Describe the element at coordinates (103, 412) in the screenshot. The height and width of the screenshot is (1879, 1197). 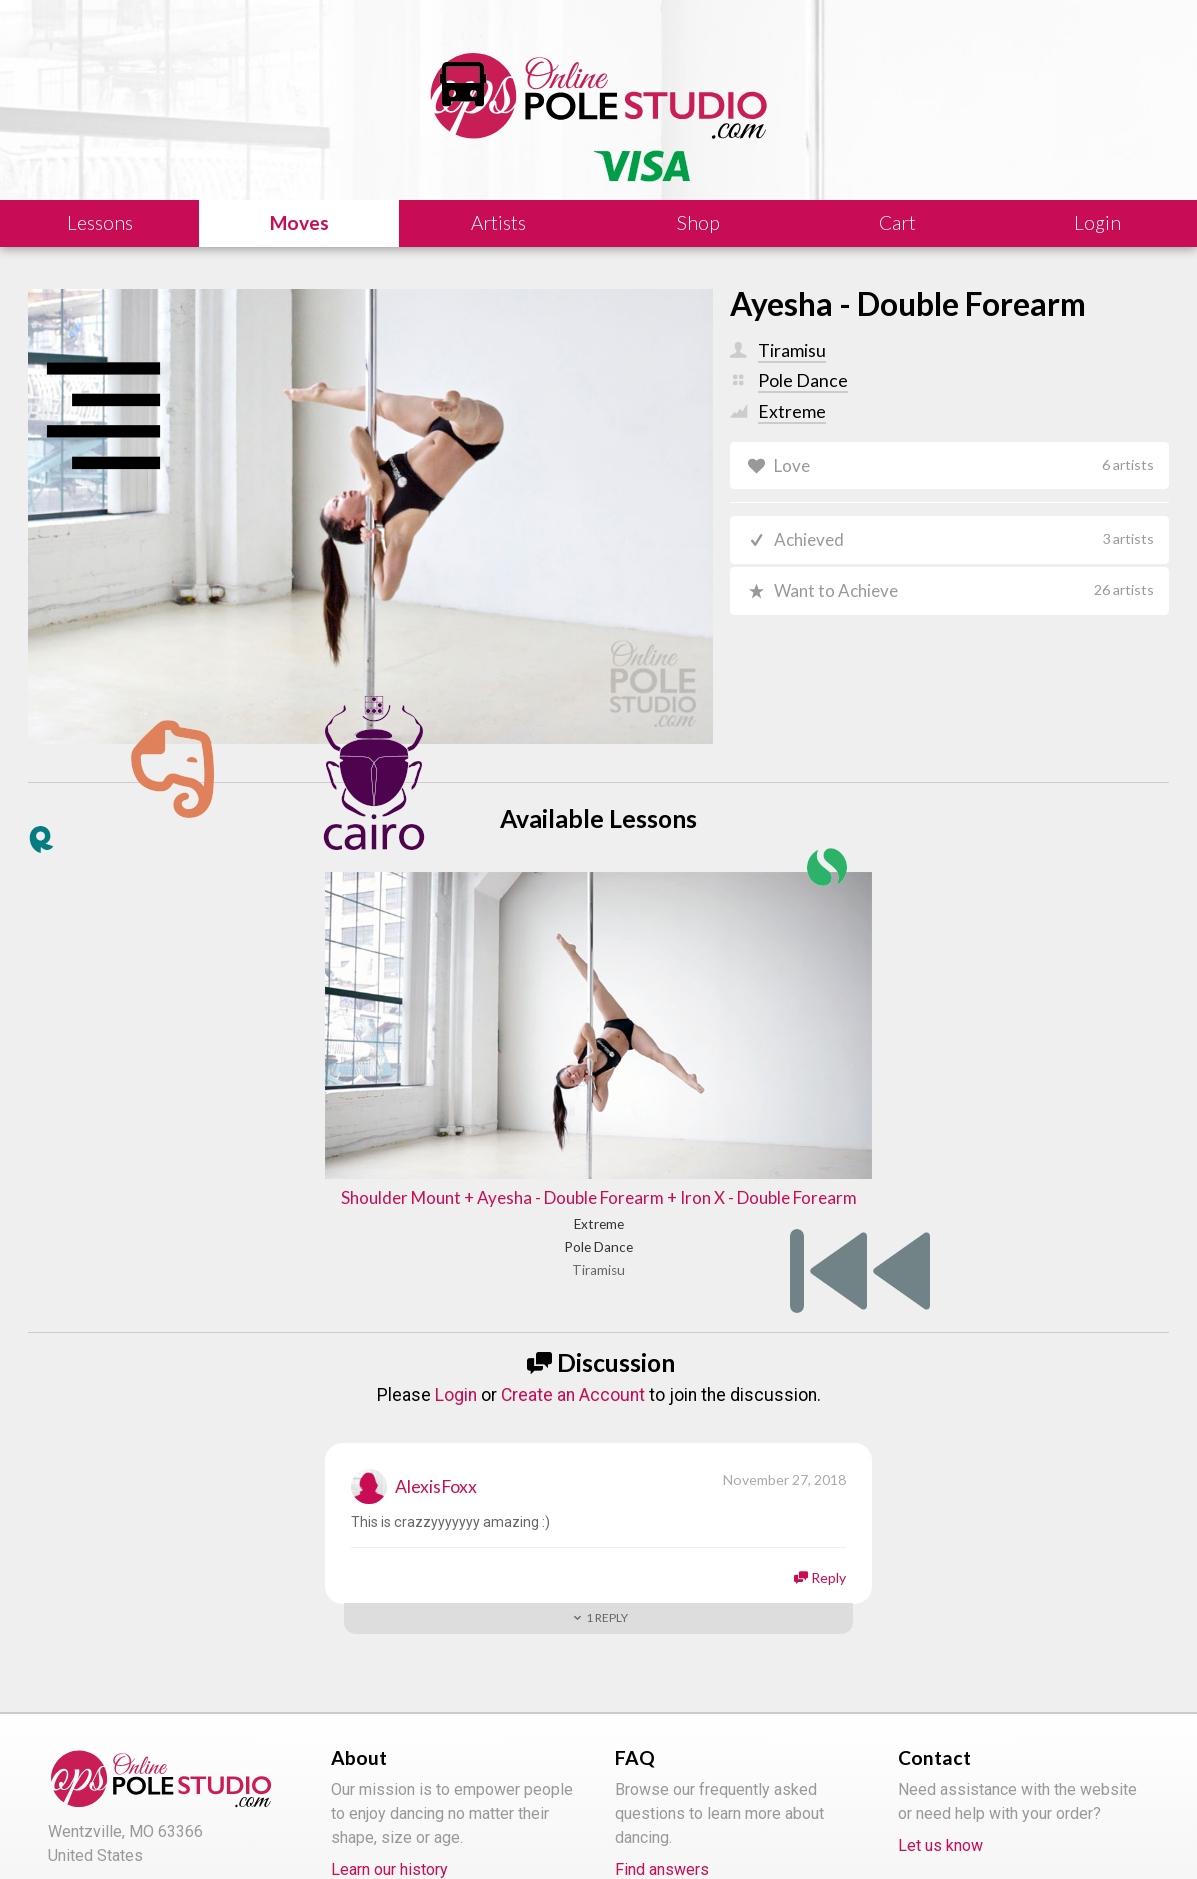
I see `align text to the right` at that location.